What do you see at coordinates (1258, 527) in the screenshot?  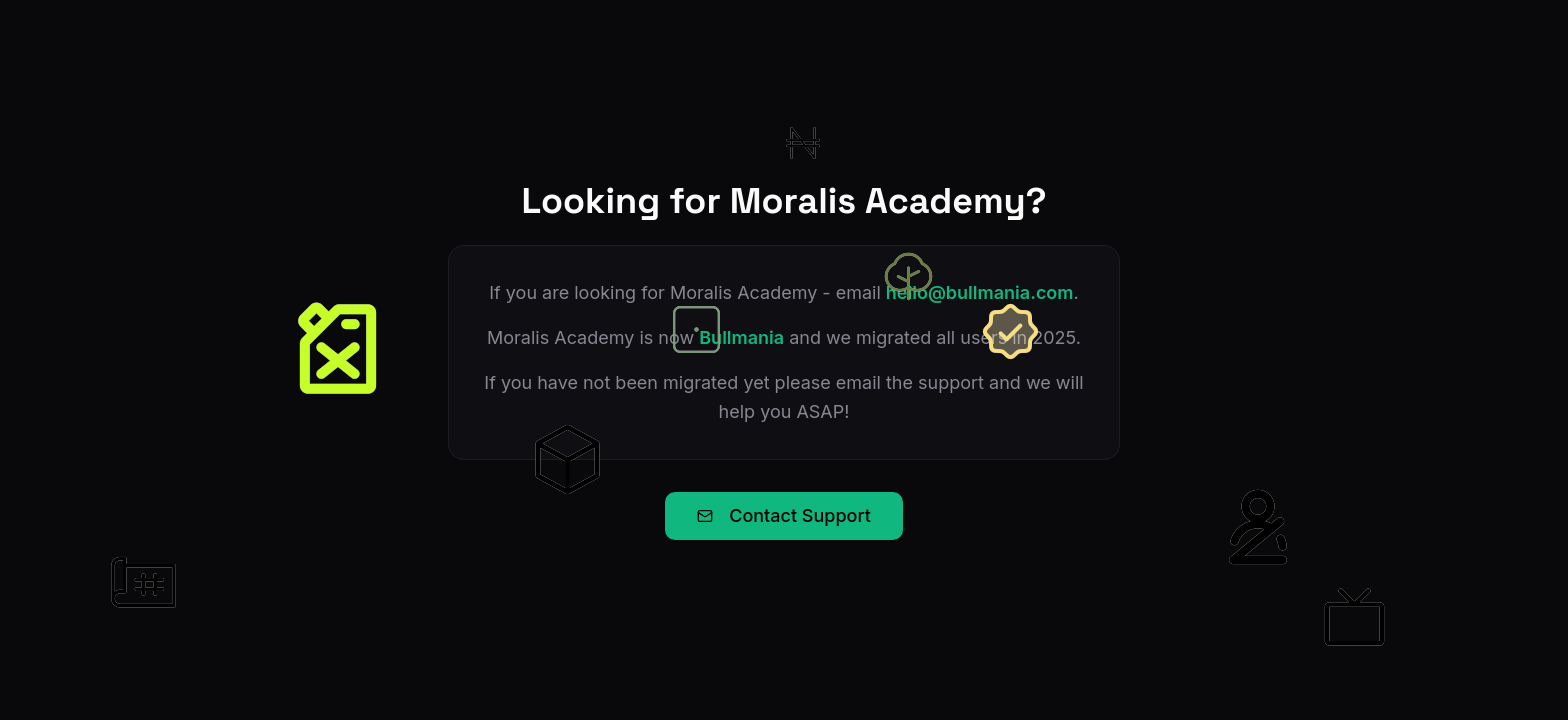 I see `fasten seatbelt reminder` at bounding box center [1258, 527].